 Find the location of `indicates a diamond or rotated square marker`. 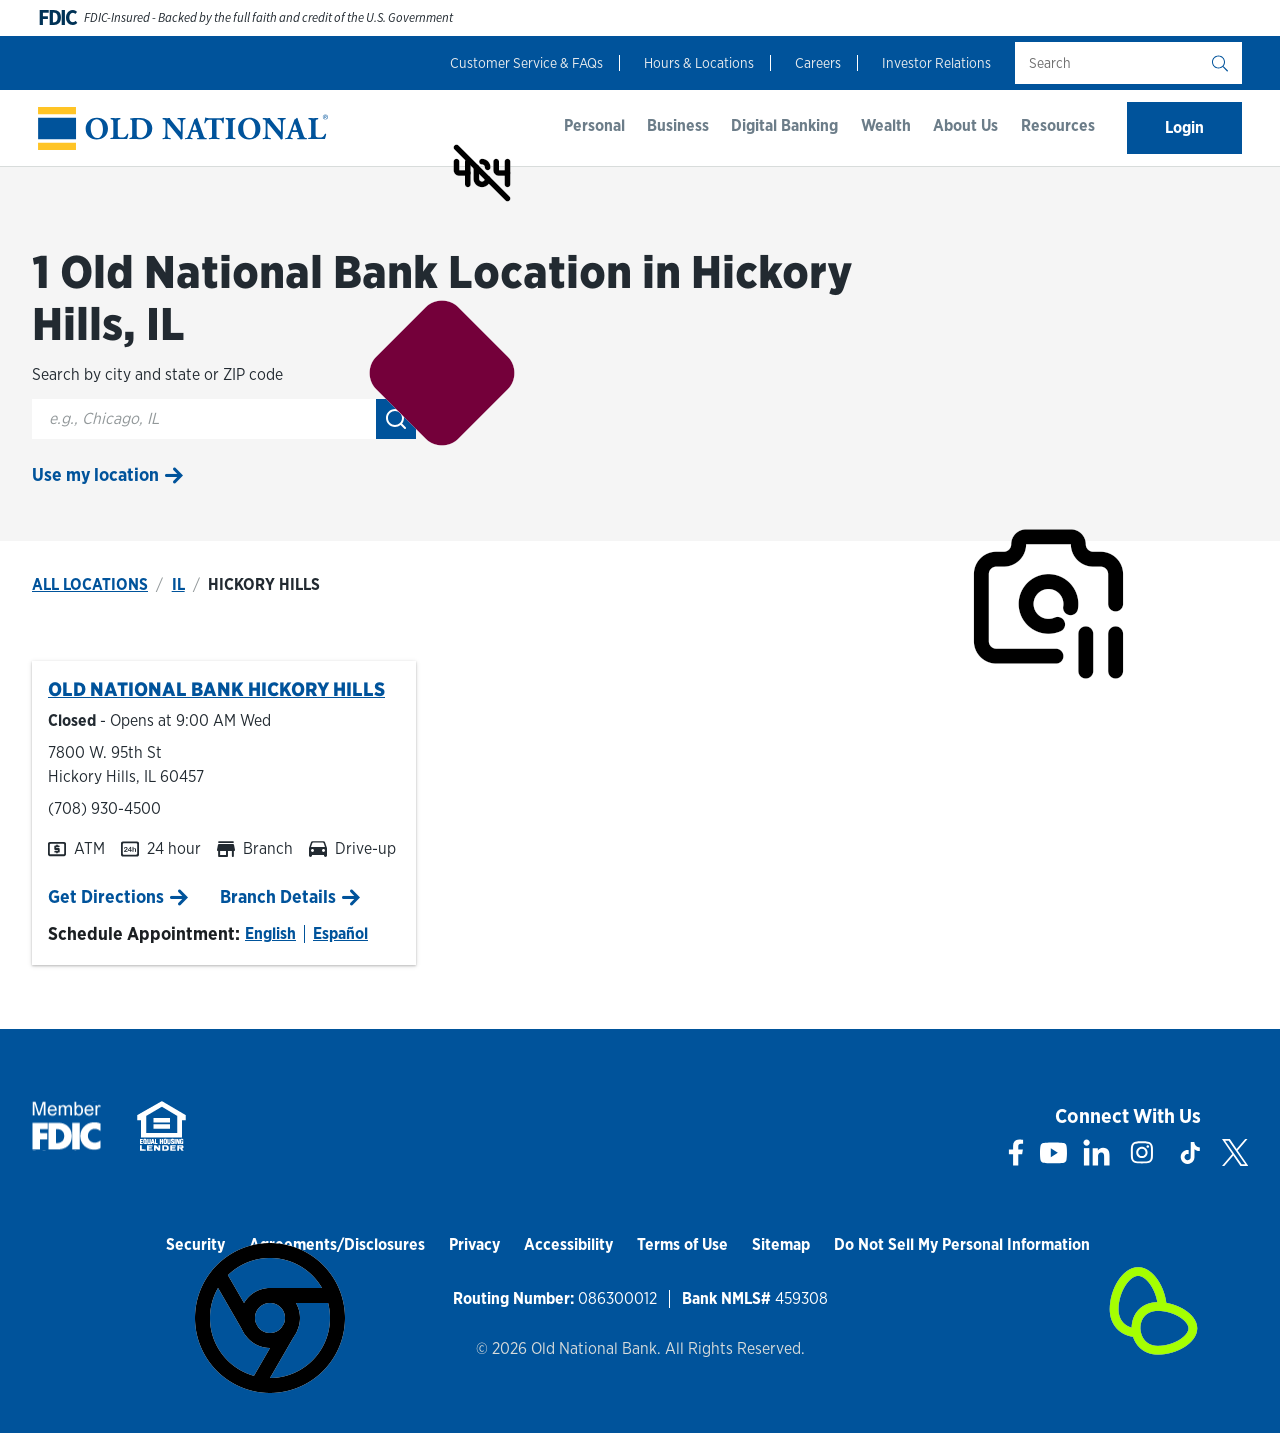

indicates a diamond or rotated square marker is located at coordinates (442, 373).